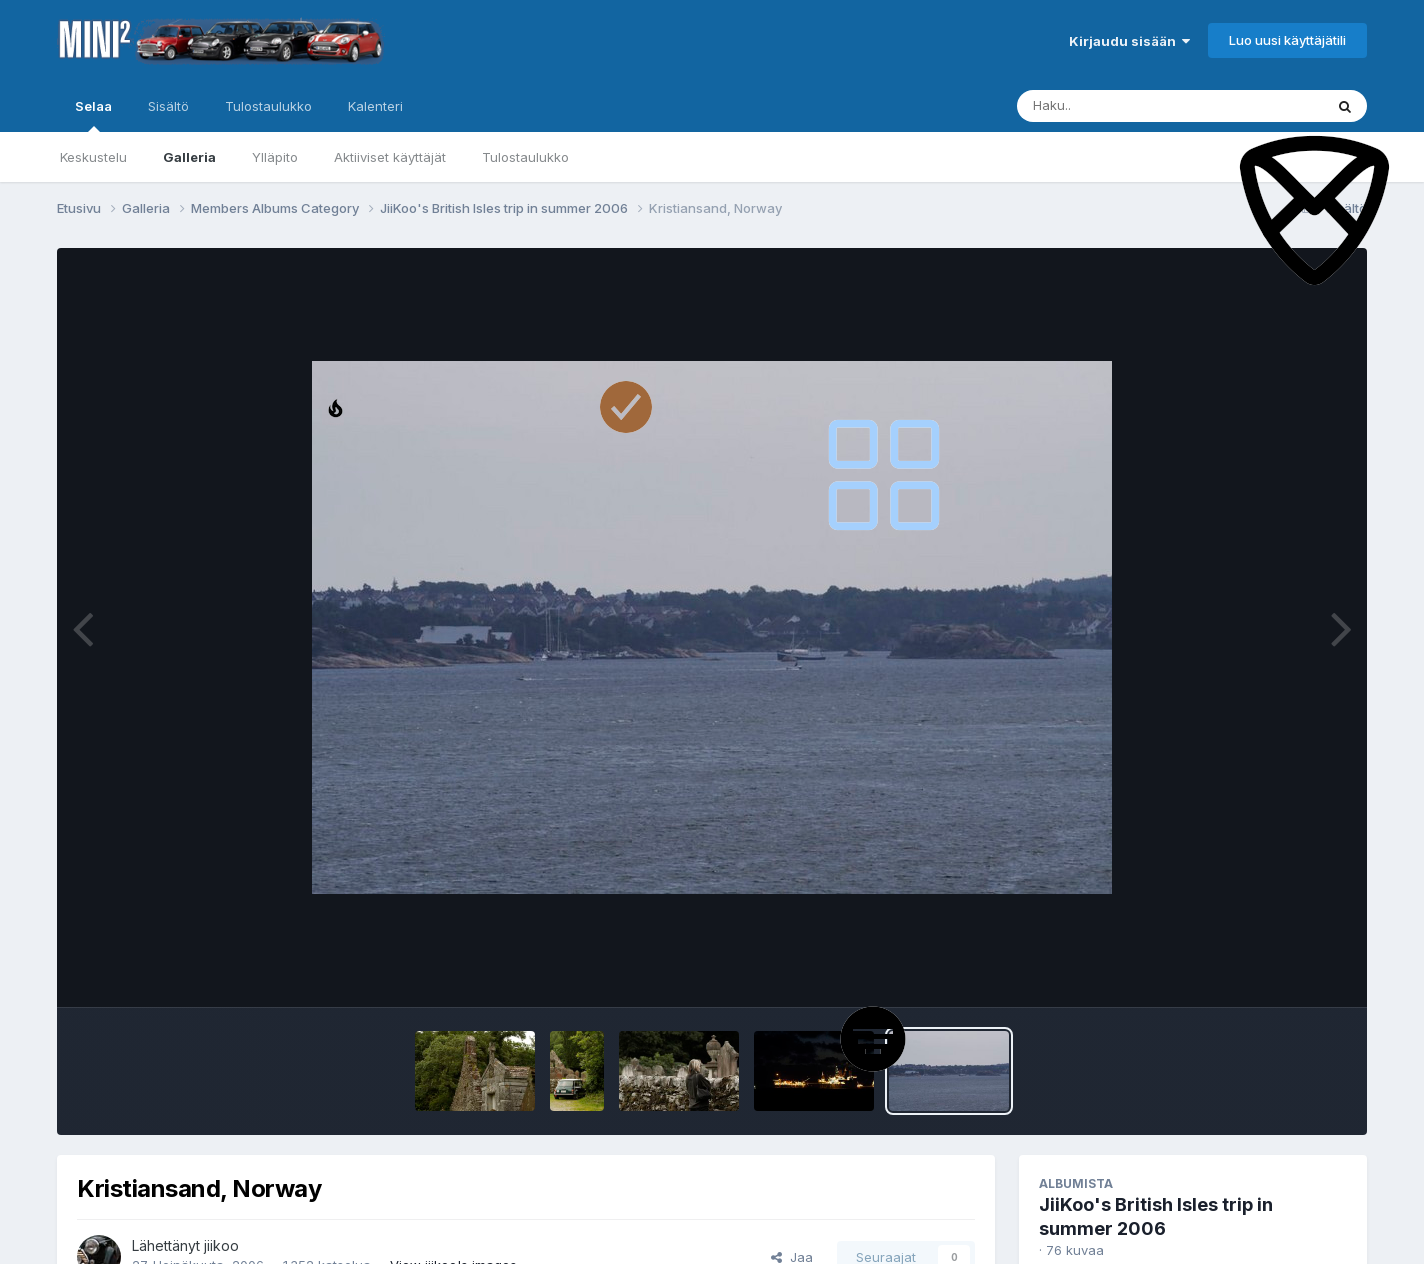 Image resolution: width=1424 pixels, height=1264 pixels. I want to click on view items in grid layout, so click(884, 475).